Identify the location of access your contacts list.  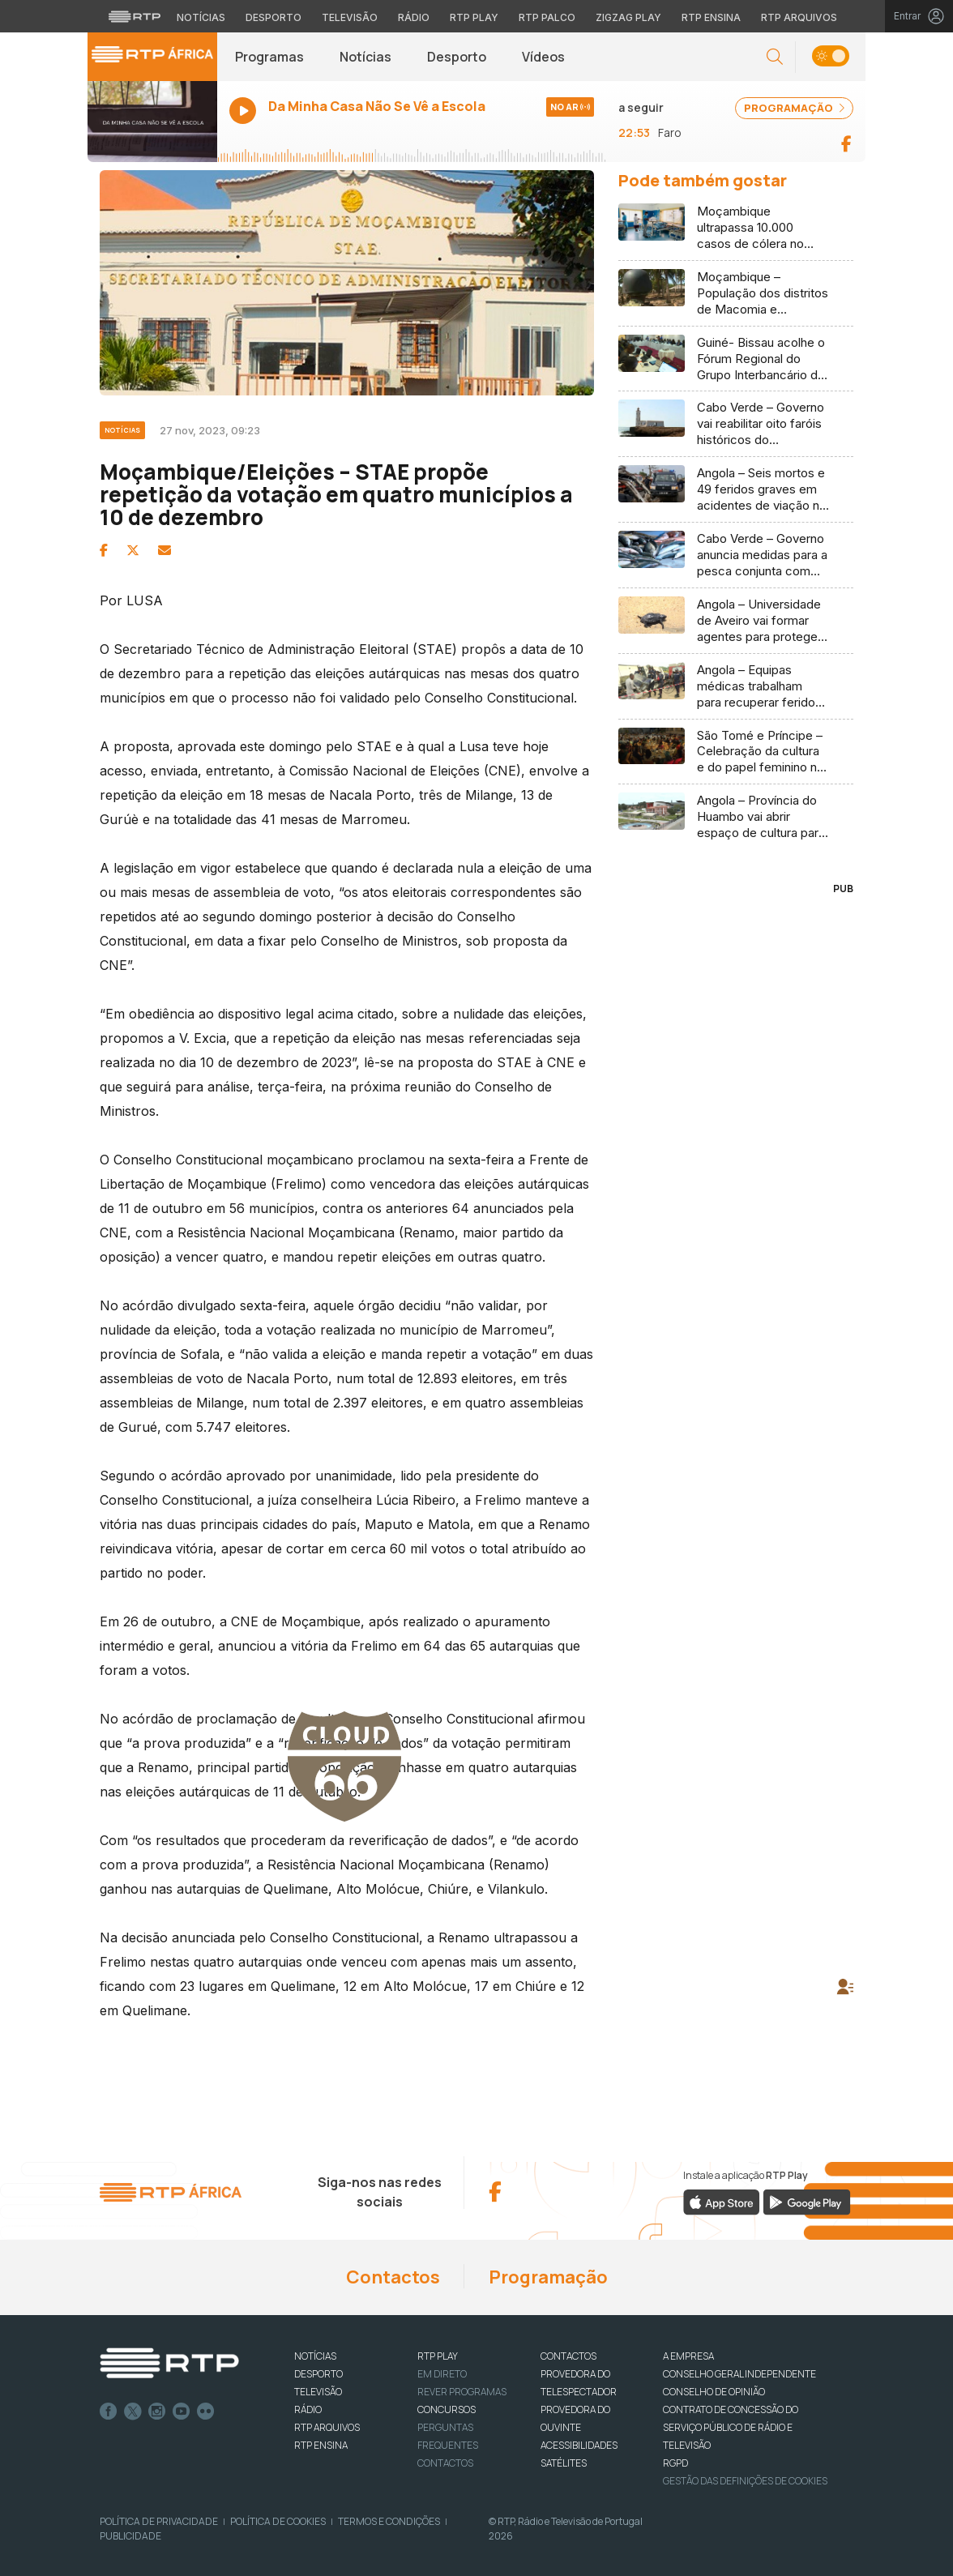
(844, 1987).